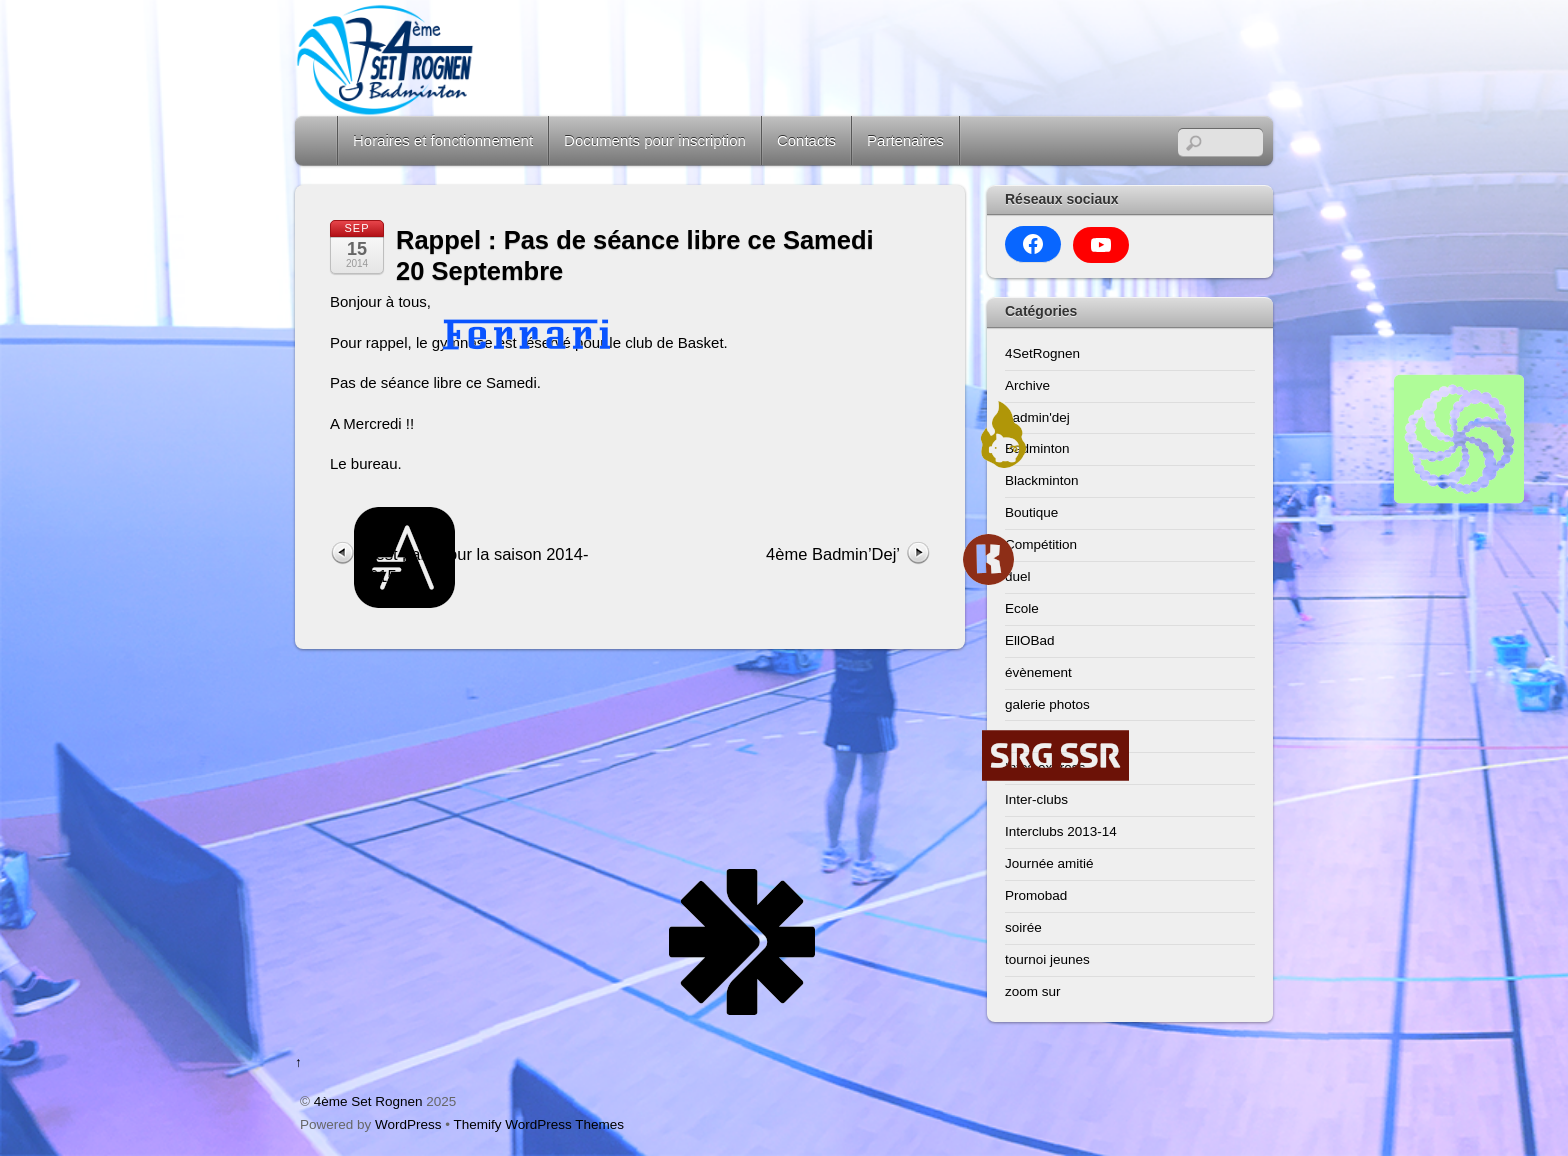 This screenshot has height=1156, width=1568. What do you see at coordinates (1055, 755) in the screenshot?
I see `SRG SSR Swiss broadcasting company logo` at bounding box center [1055, 755].